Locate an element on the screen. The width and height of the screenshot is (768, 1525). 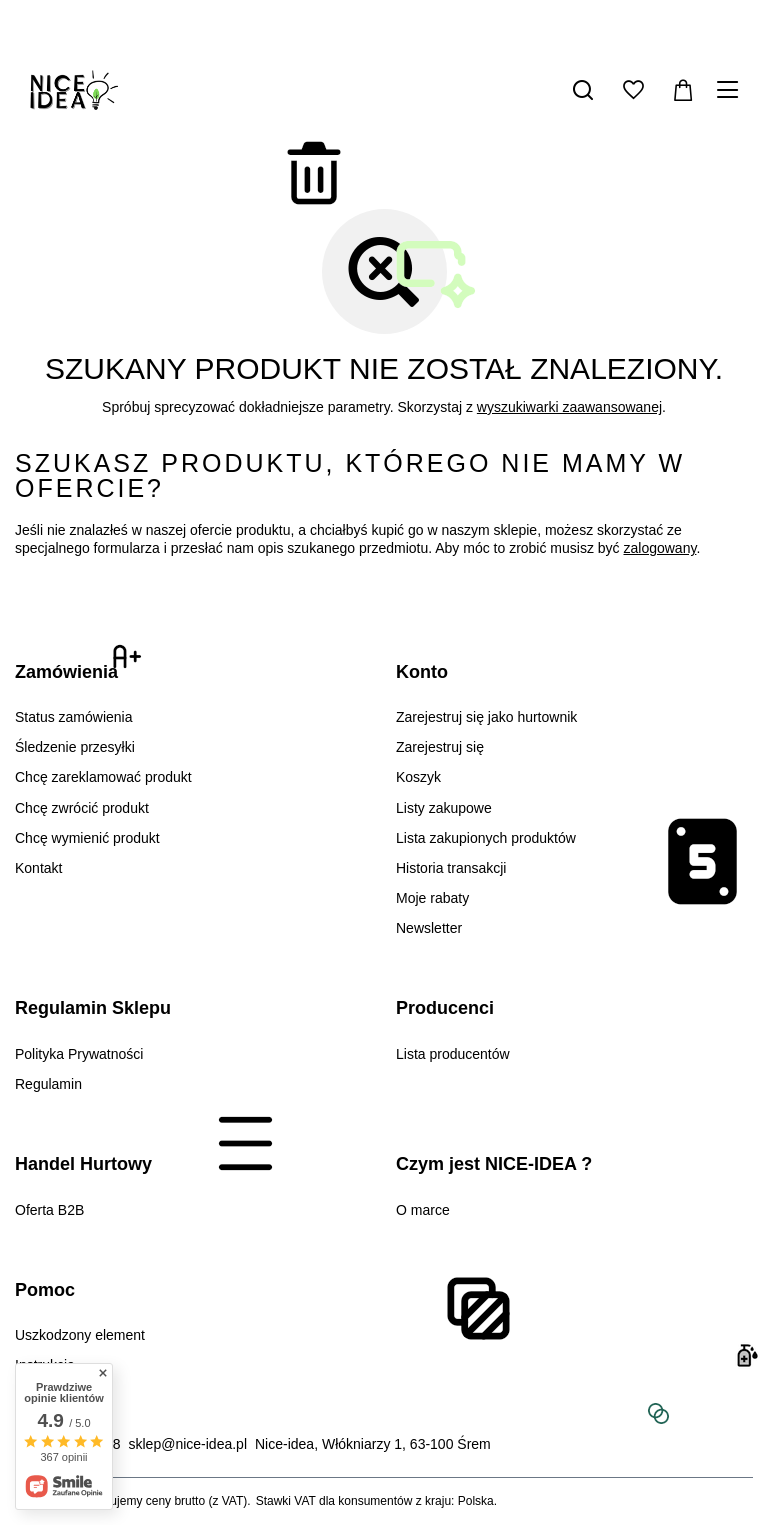
battery charging with quick charge or boost mode is located at coordinates (431, 264).